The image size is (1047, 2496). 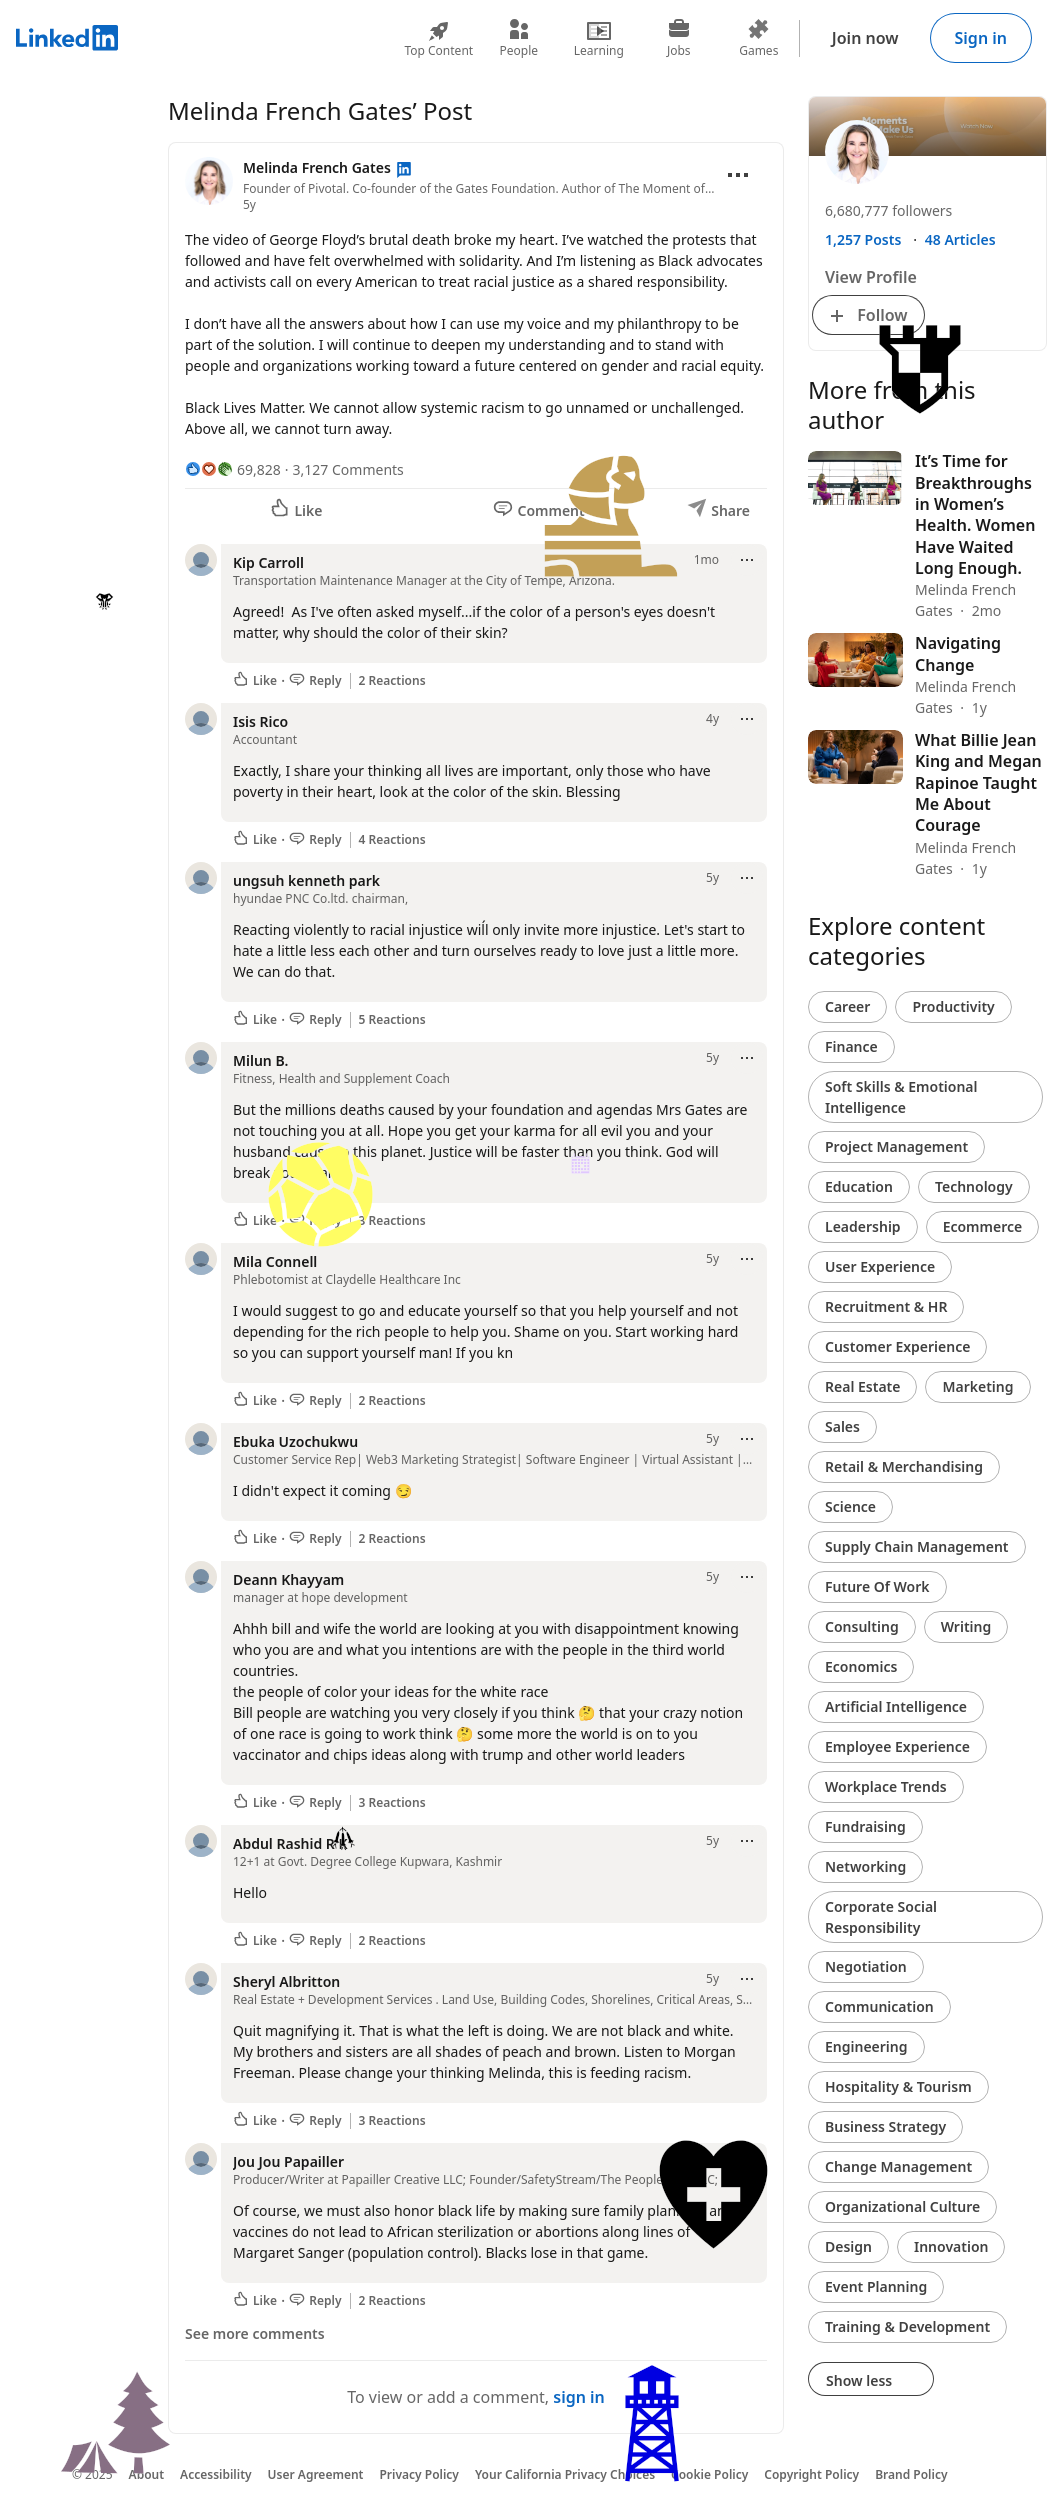 I want to click on add to favorites, so click(x=713, y=2194).